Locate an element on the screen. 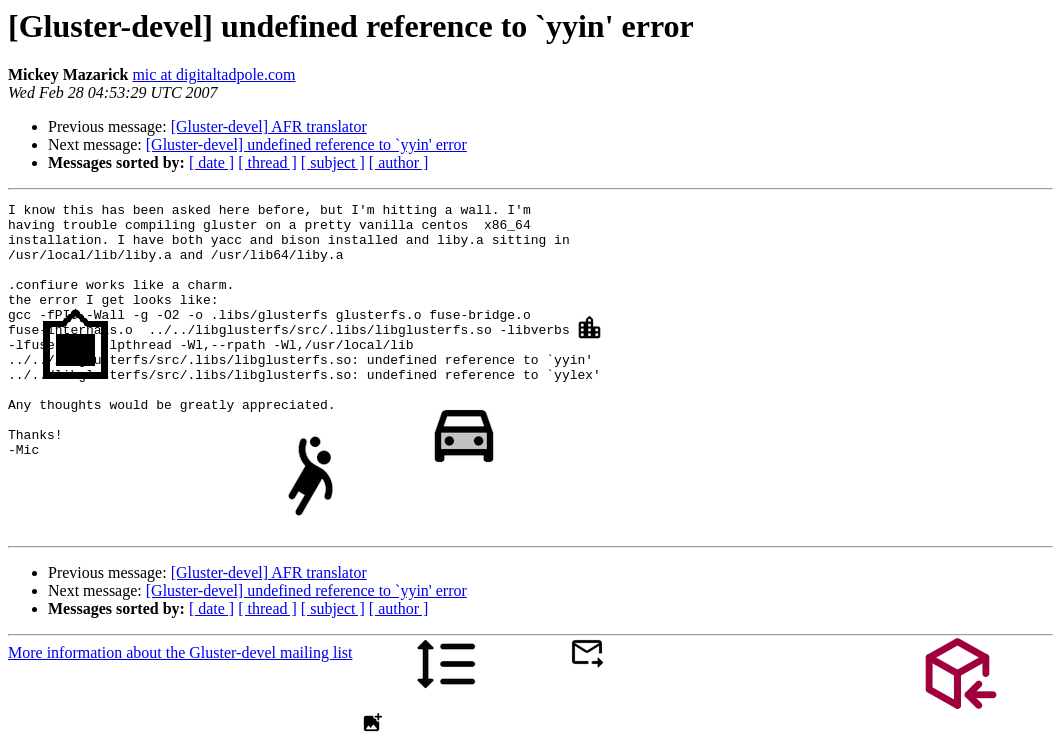 Image resolution: width=1061 pixels, height=736 pixels. view photo frame options is located at coordinates (75, 346).